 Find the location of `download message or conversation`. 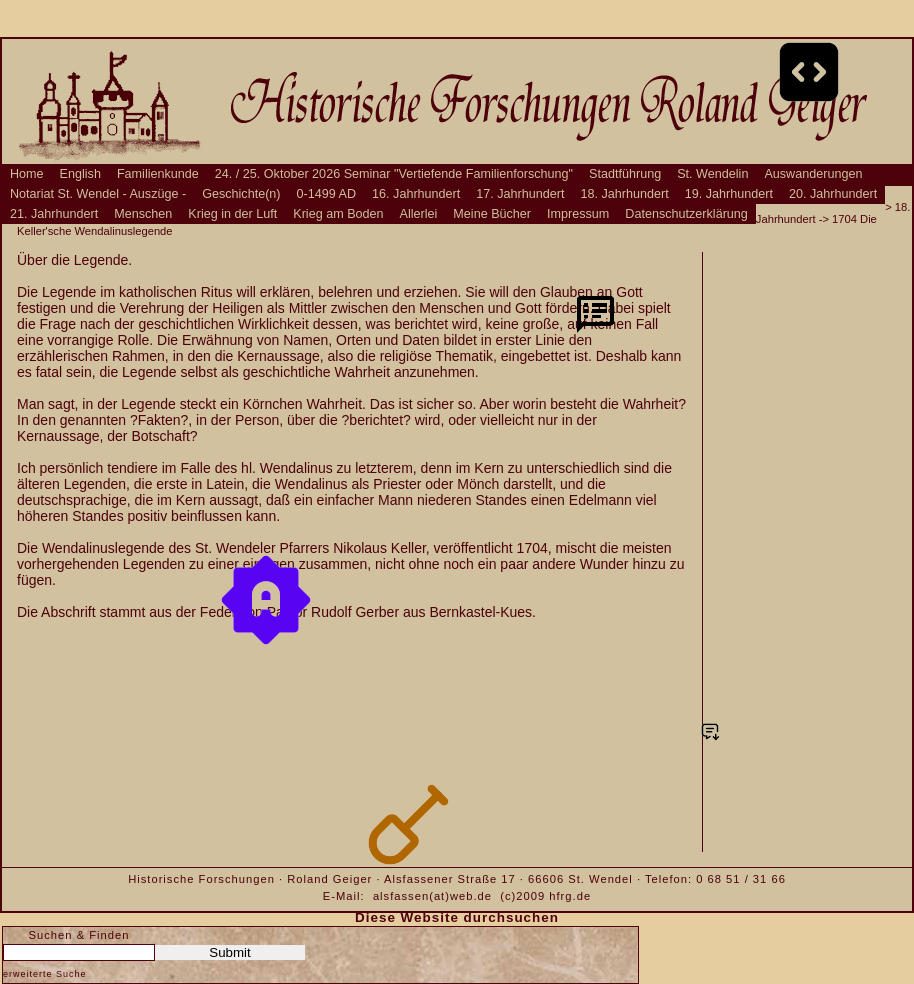

download message or conversation is located at coordinates (710, 731).